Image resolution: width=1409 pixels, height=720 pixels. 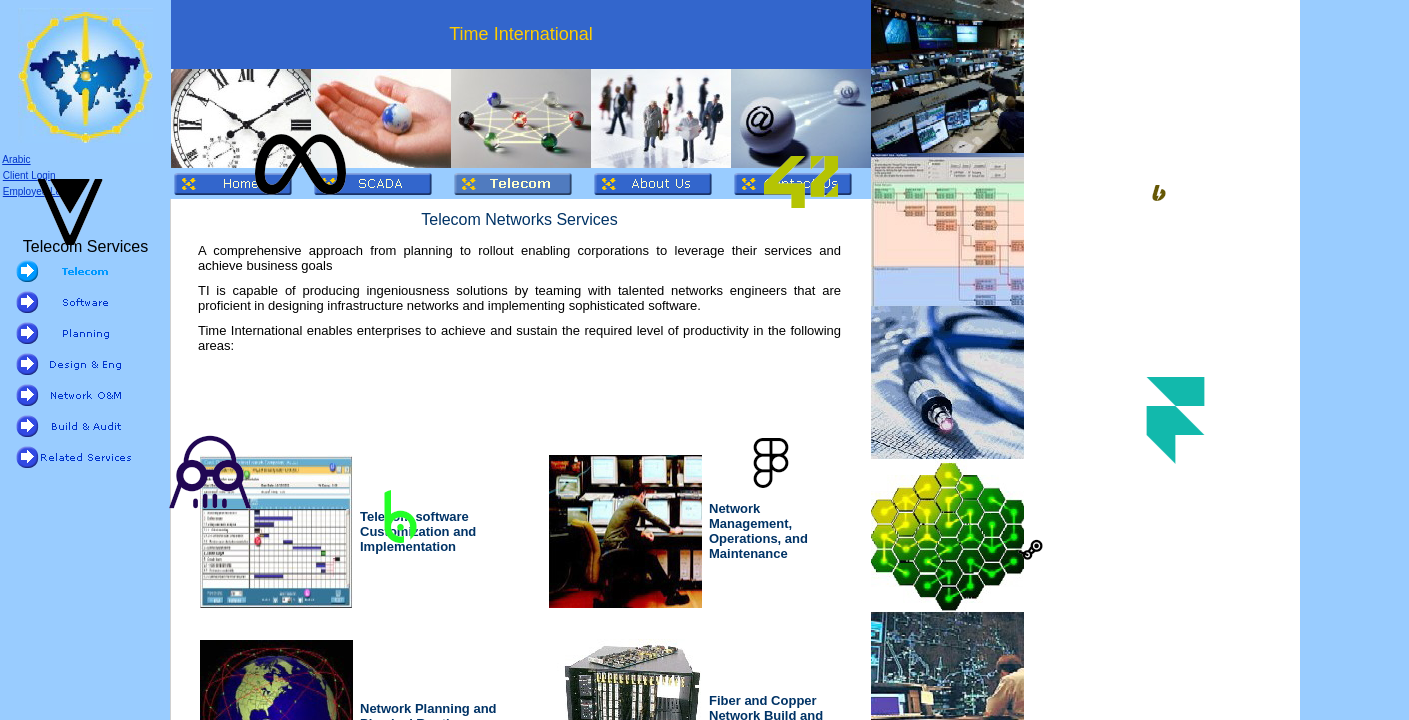 What do you see at coordinates (70, 212) in the screenshot?
I see `open the ReVanced app` at bounding box center [70, 212].